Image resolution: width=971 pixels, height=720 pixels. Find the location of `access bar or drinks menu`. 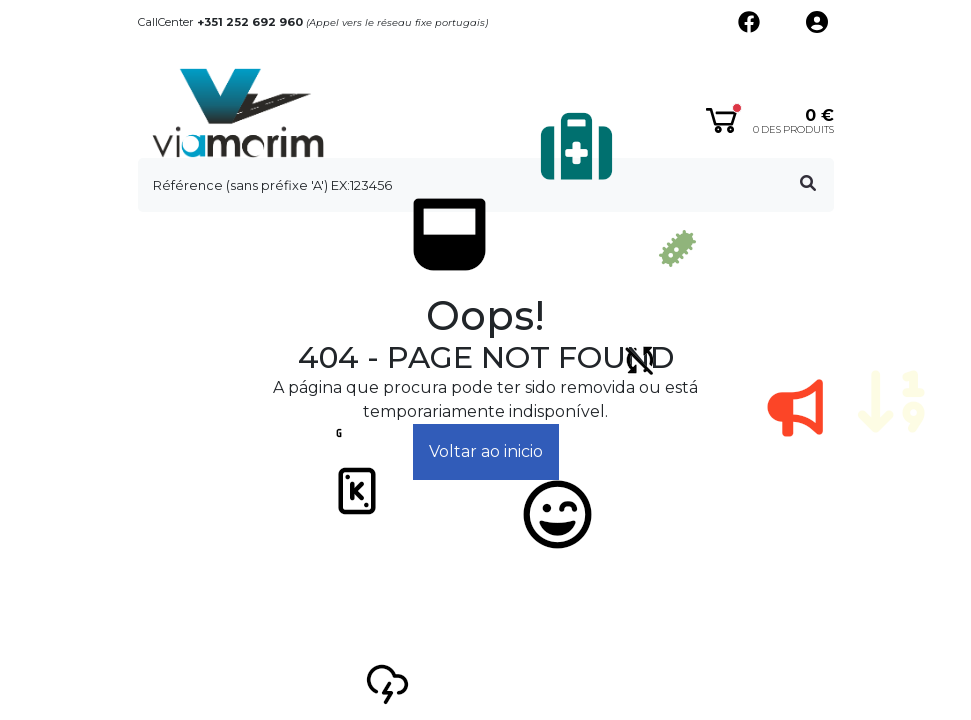

access bar or drinks menu is located at coordinates (449, 234).